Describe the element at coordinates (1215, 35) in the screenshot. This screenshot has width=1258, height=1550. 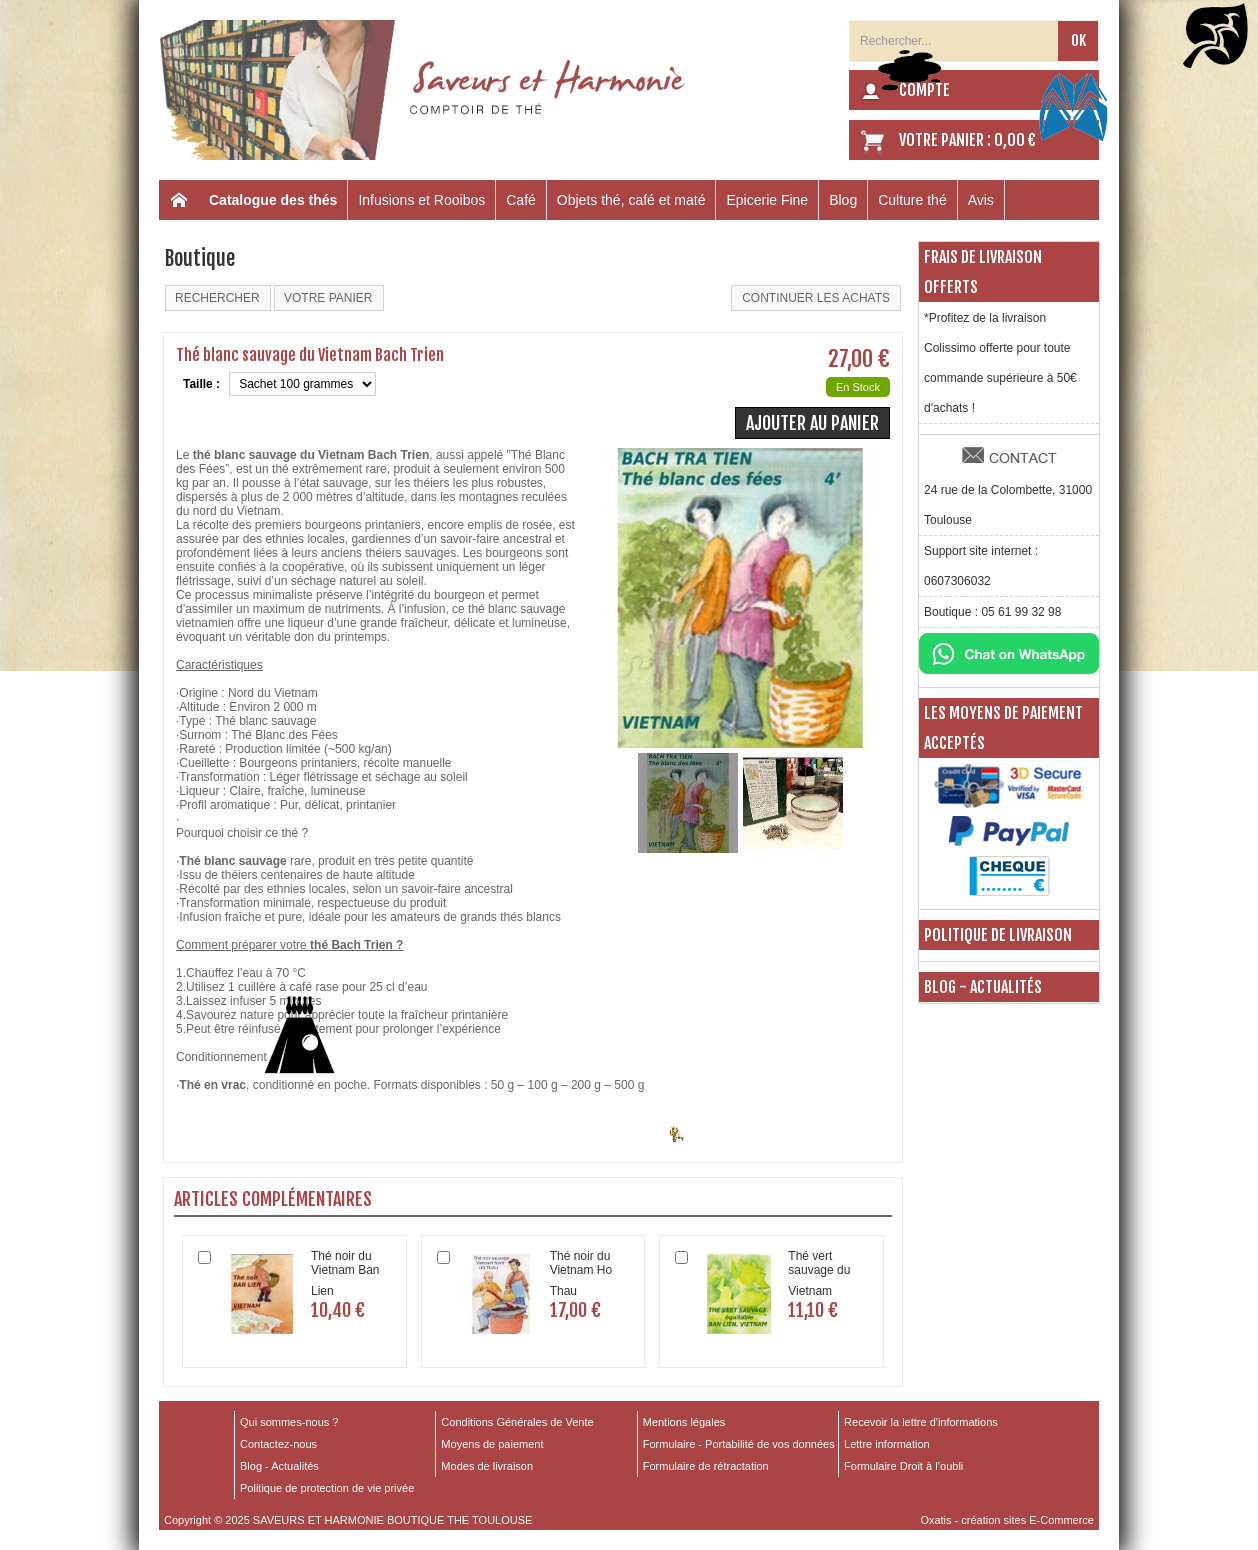
I see `nature or plant category in a game inventory` at that location.